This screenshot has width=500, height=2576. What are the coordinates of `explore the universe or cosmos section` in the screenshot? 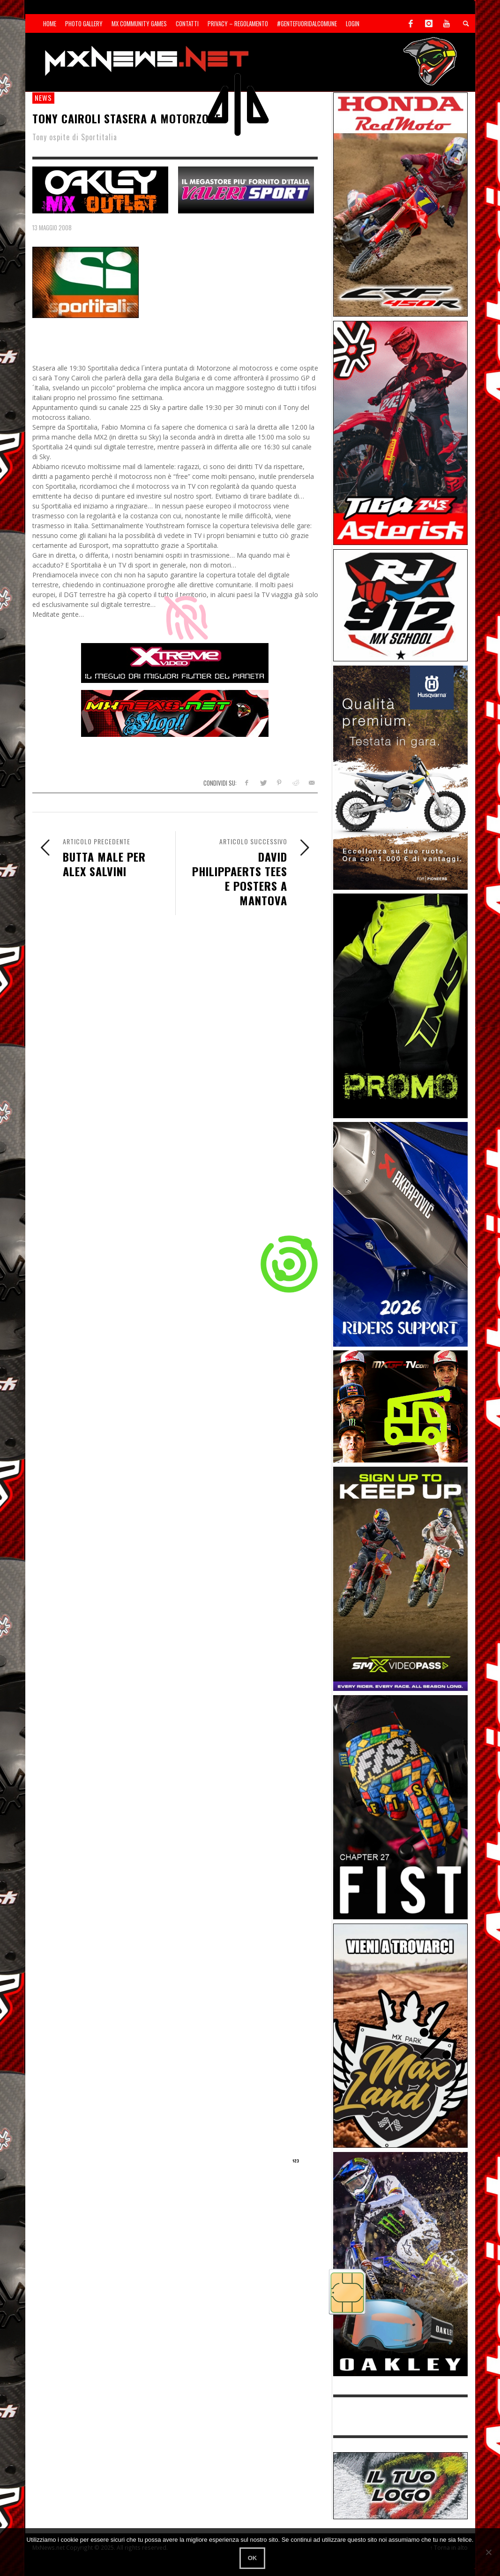 It's located at (289, 1264).